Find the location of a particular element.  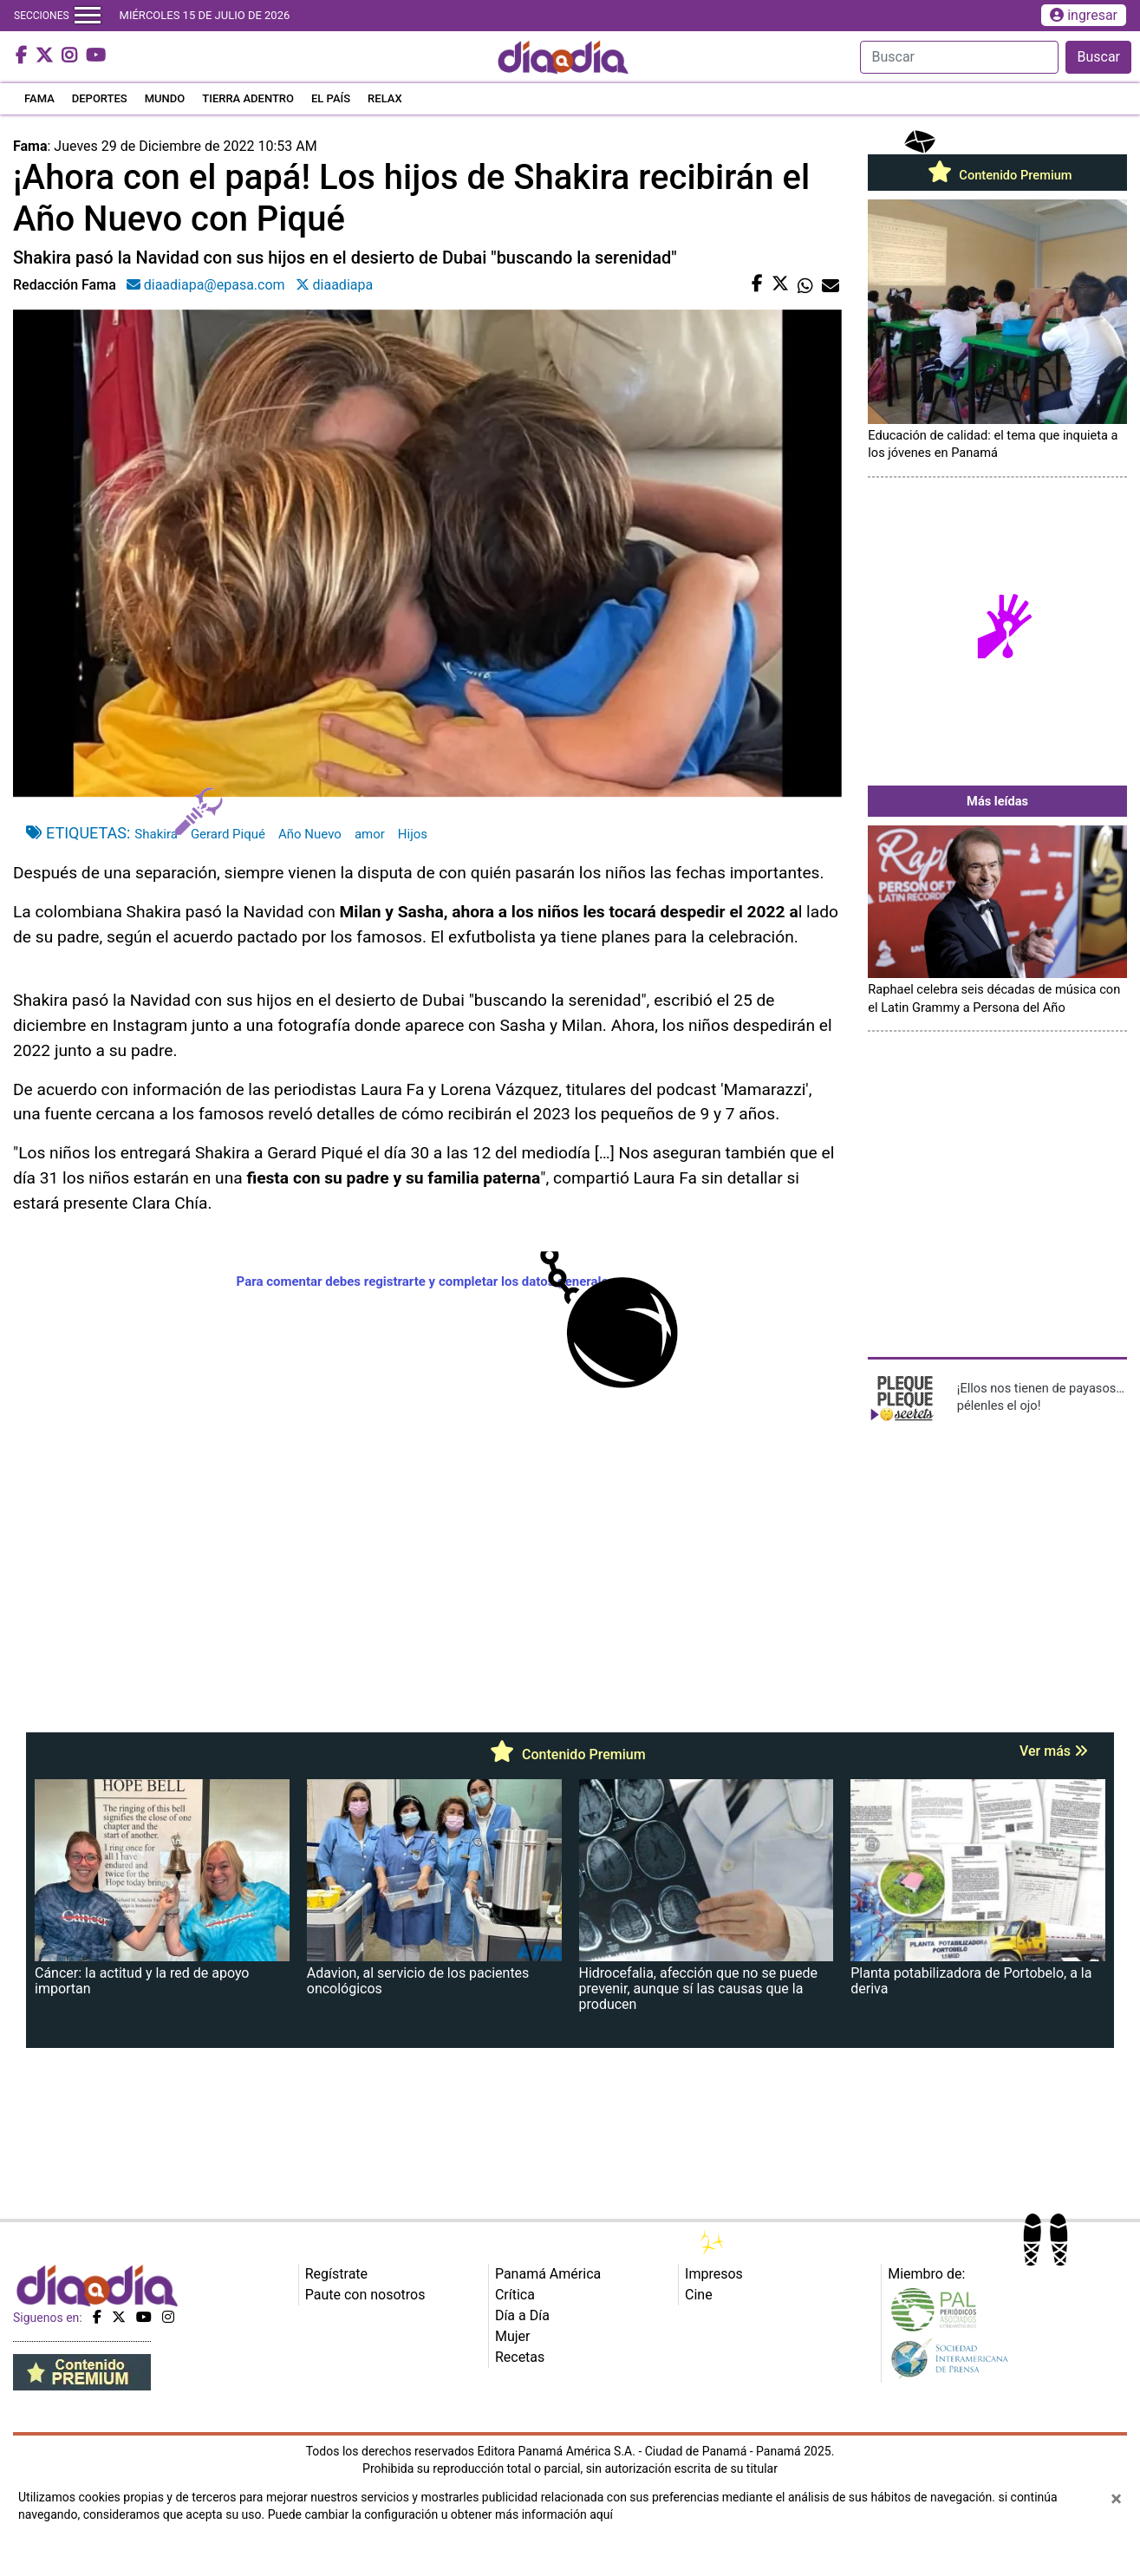

cast a lunar or night-themed spell is located at coordinates (199, 811).